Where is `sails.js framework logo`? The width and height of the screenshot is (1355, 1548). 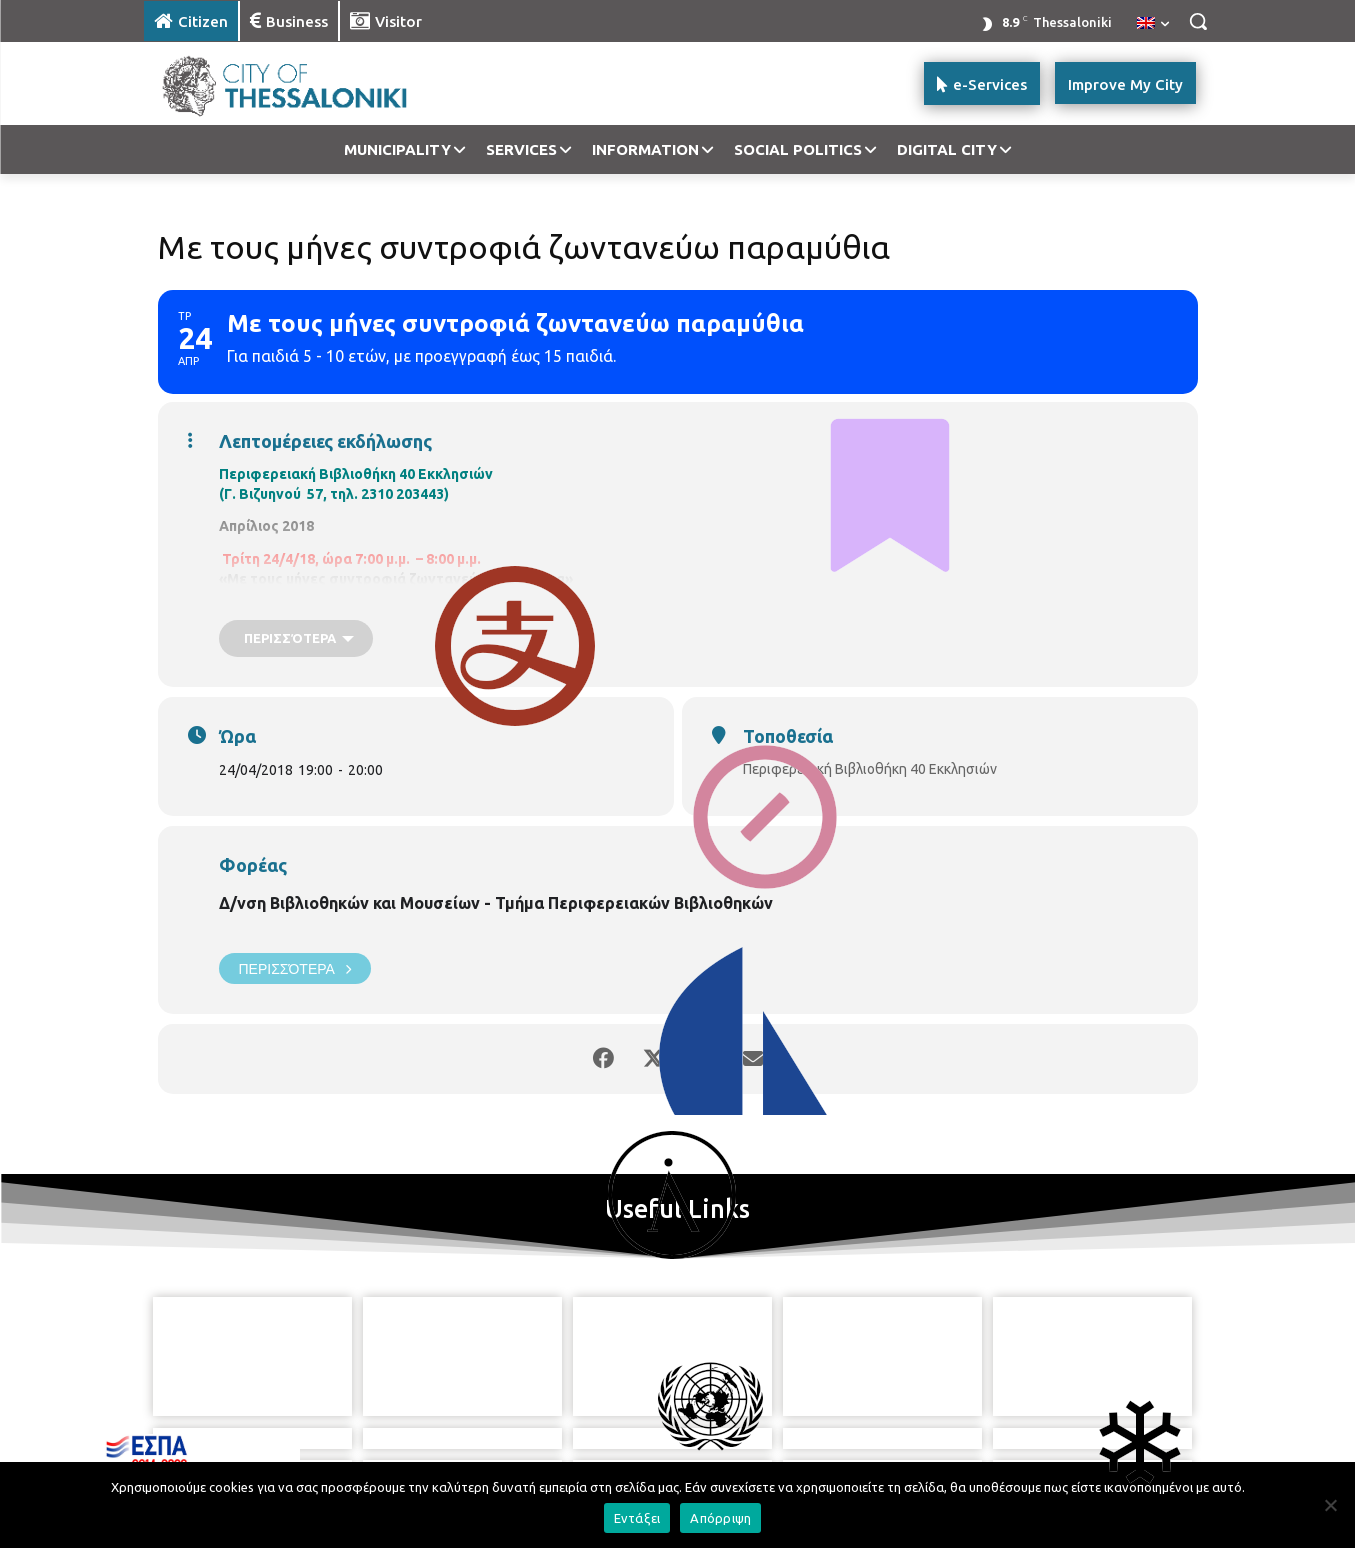 sails.js framework logo is located at coordinates (743, 1031).